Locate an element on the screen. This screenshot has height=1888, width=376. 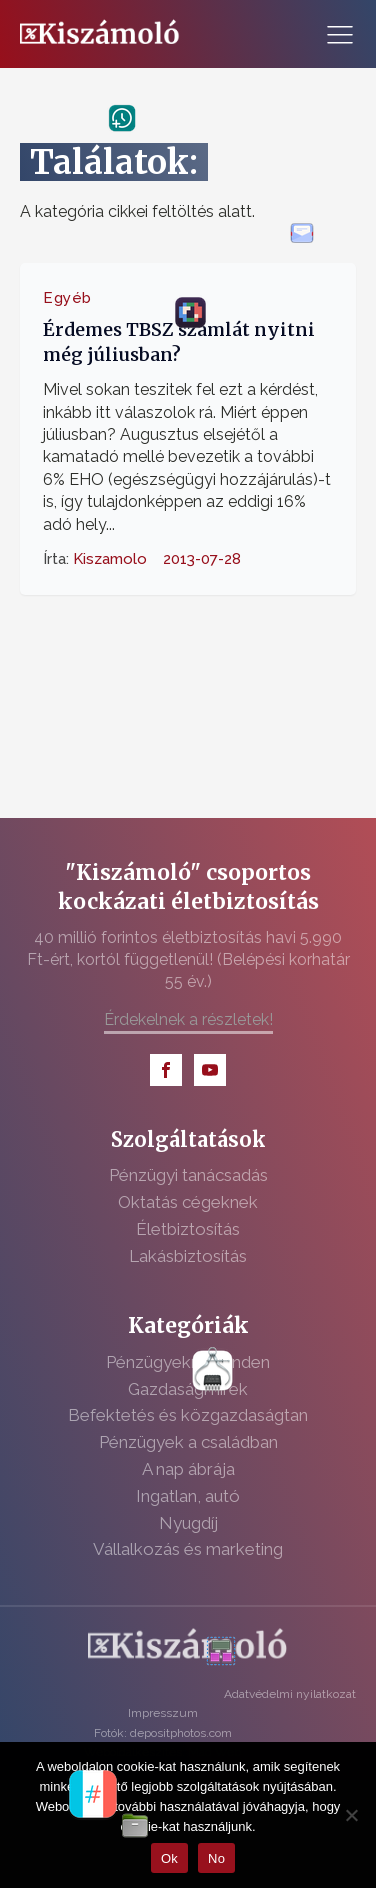
open file manager application is located at coordinates (135, 1825).